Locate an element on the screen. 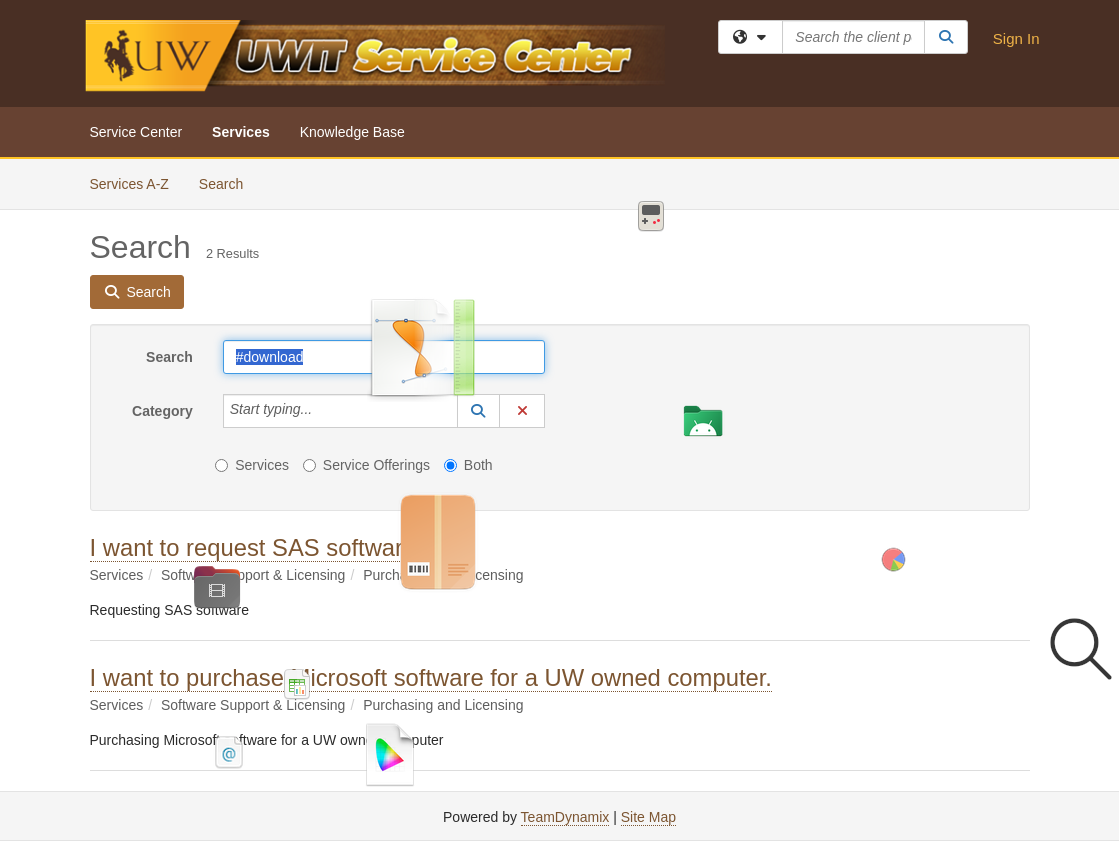 This screenshot has height=841, width=1119. a vector drawing or illustration template file is located at coordinates (421, 347).